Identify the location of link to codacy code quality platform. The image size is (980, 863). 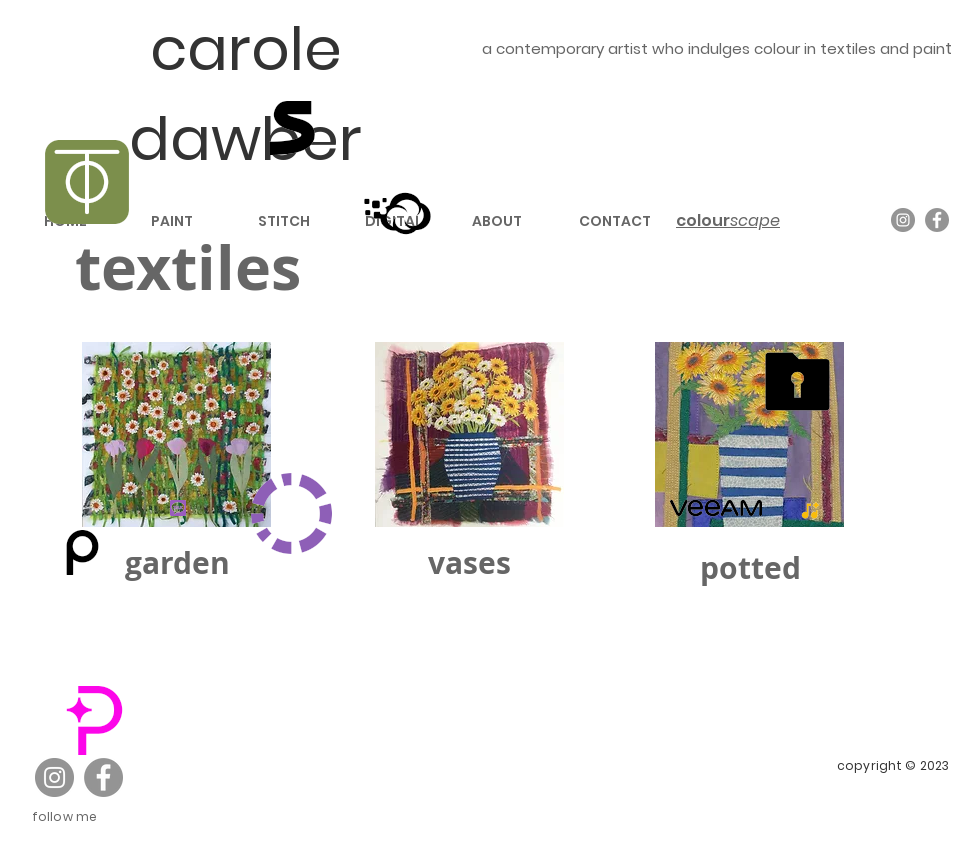
(291, 513).